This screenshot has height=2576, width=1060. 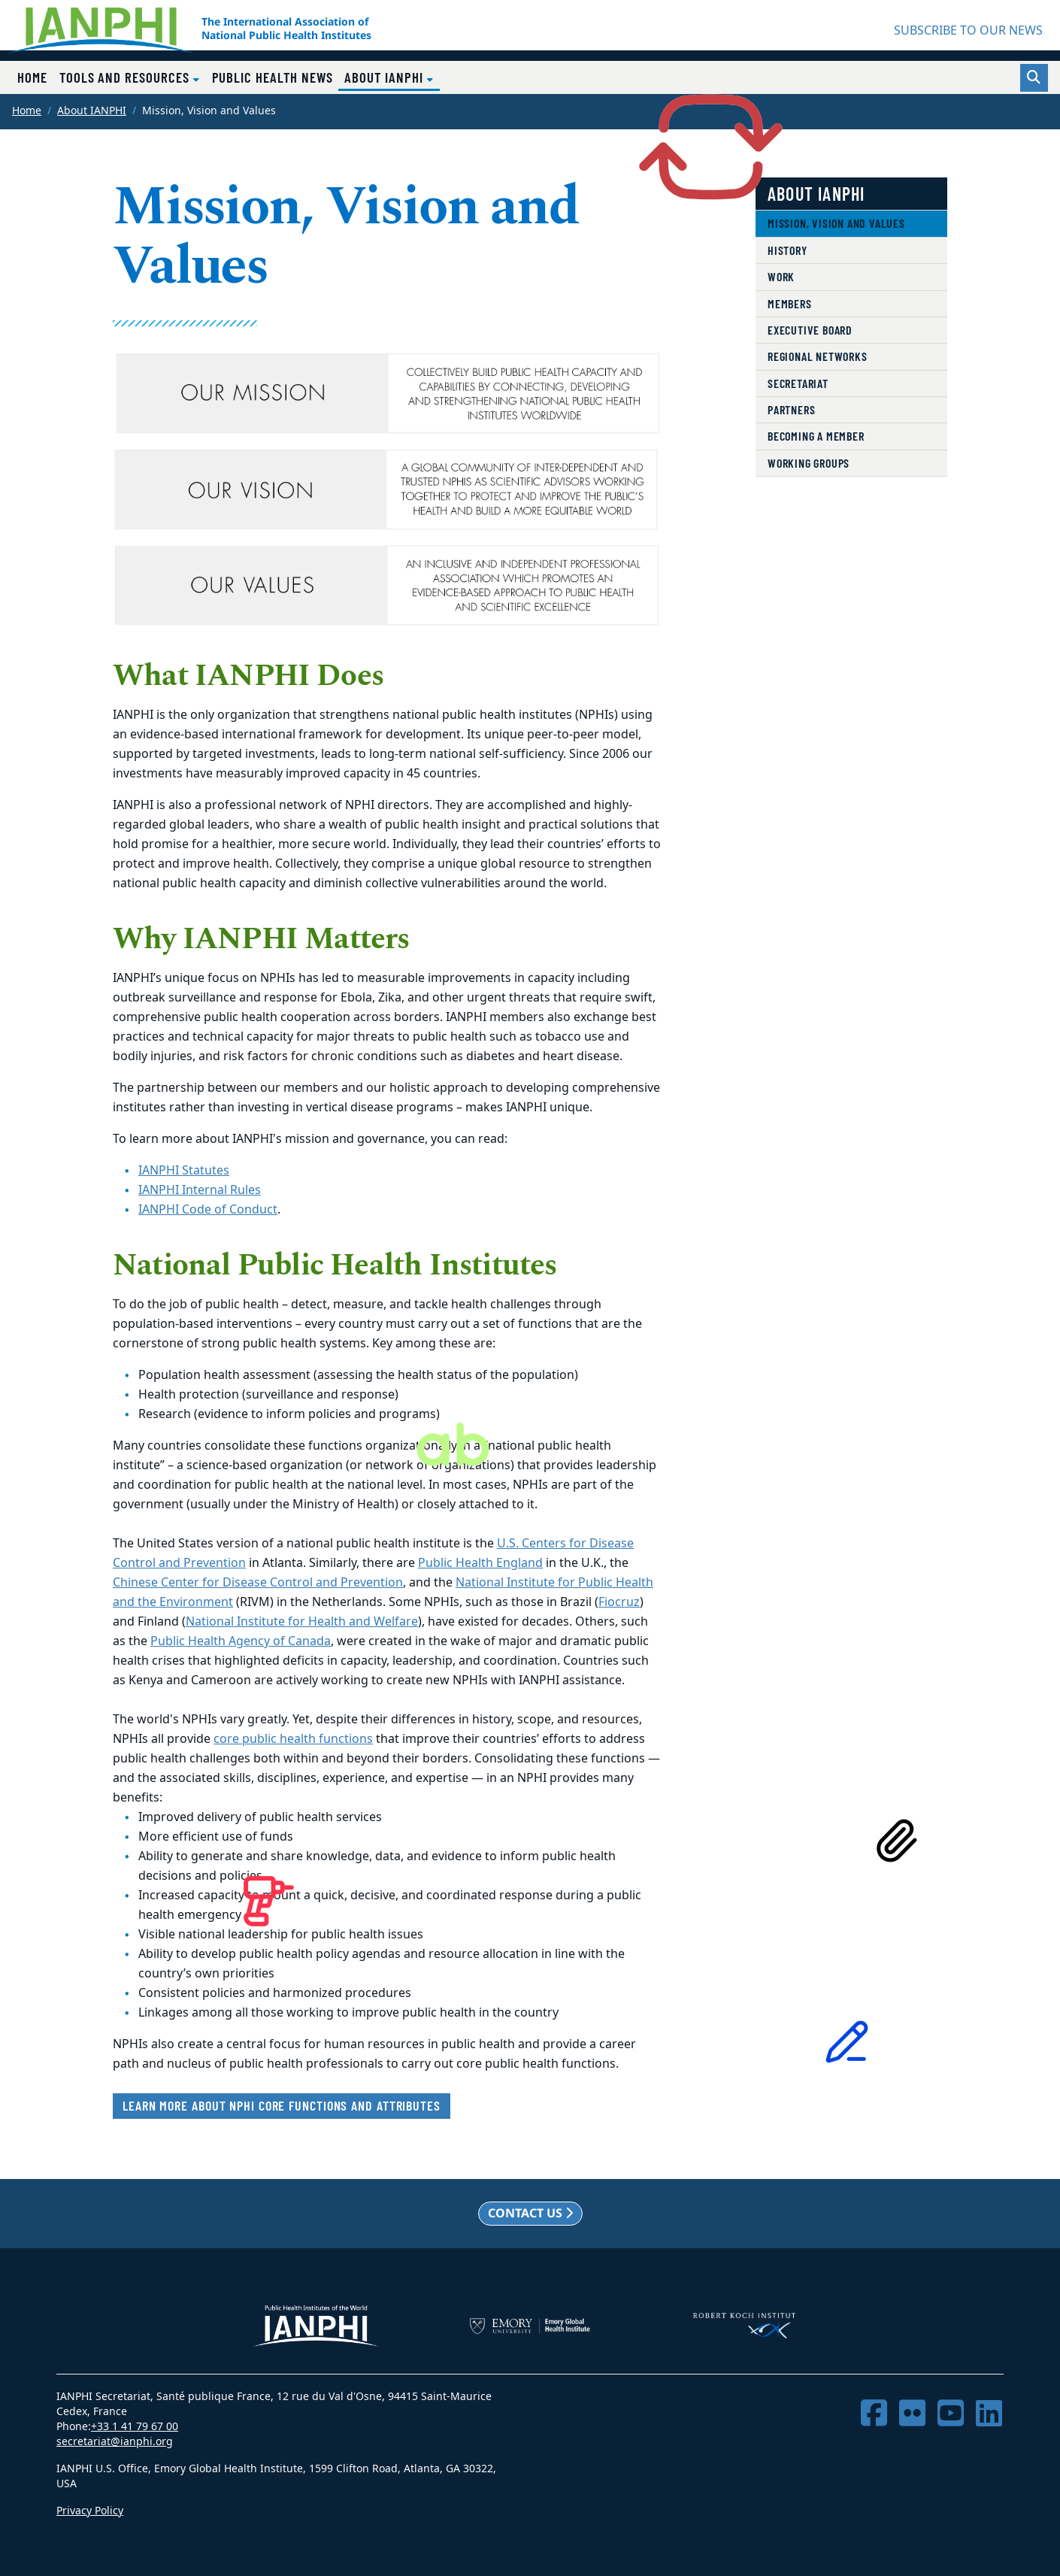 What do you see at coordinates (710, 147) in the screenshot?
I see `refresh or reload content` at bounding box center [710, 147].